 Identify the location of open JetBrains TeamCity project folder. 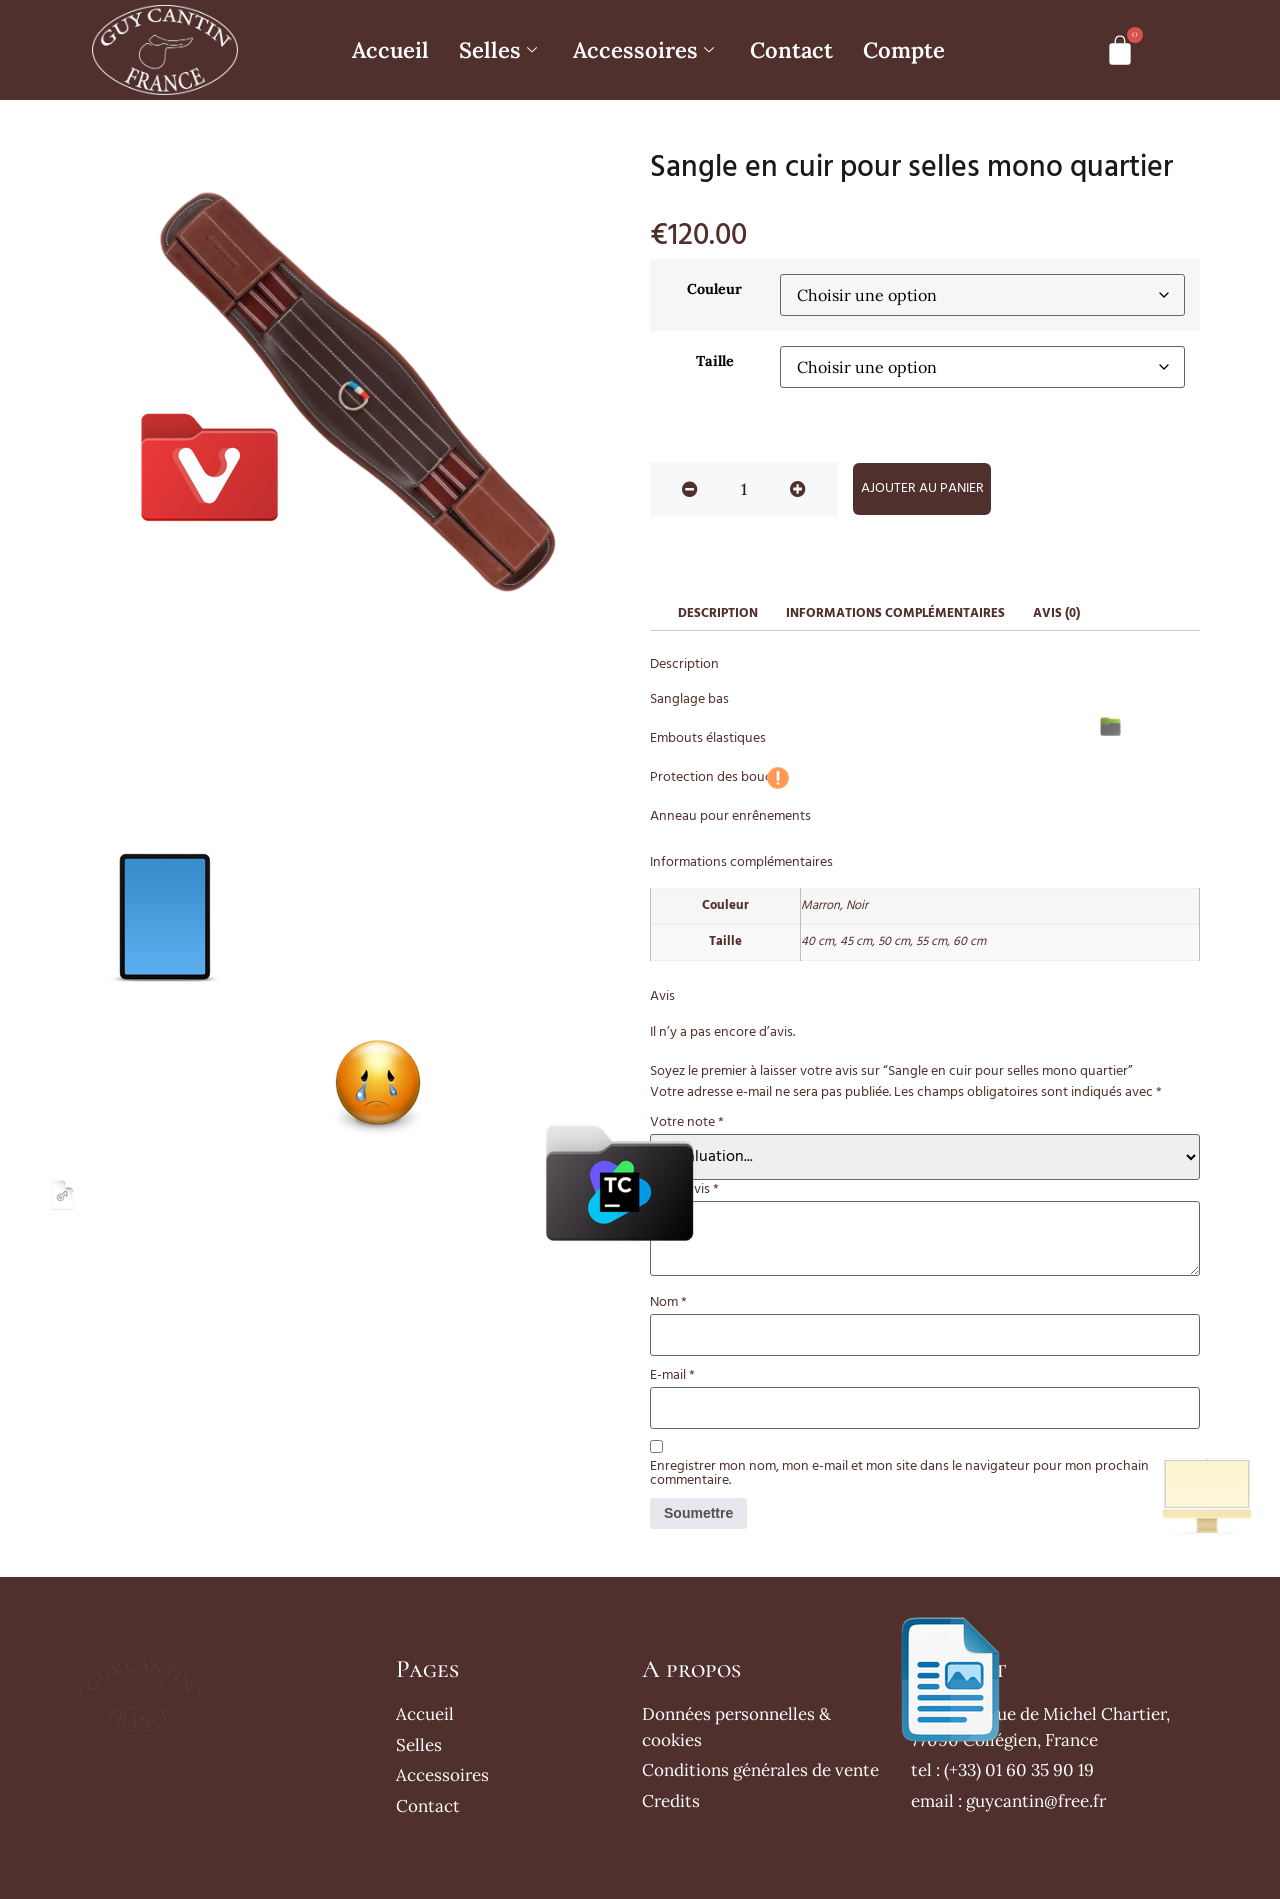
(619, 1187).